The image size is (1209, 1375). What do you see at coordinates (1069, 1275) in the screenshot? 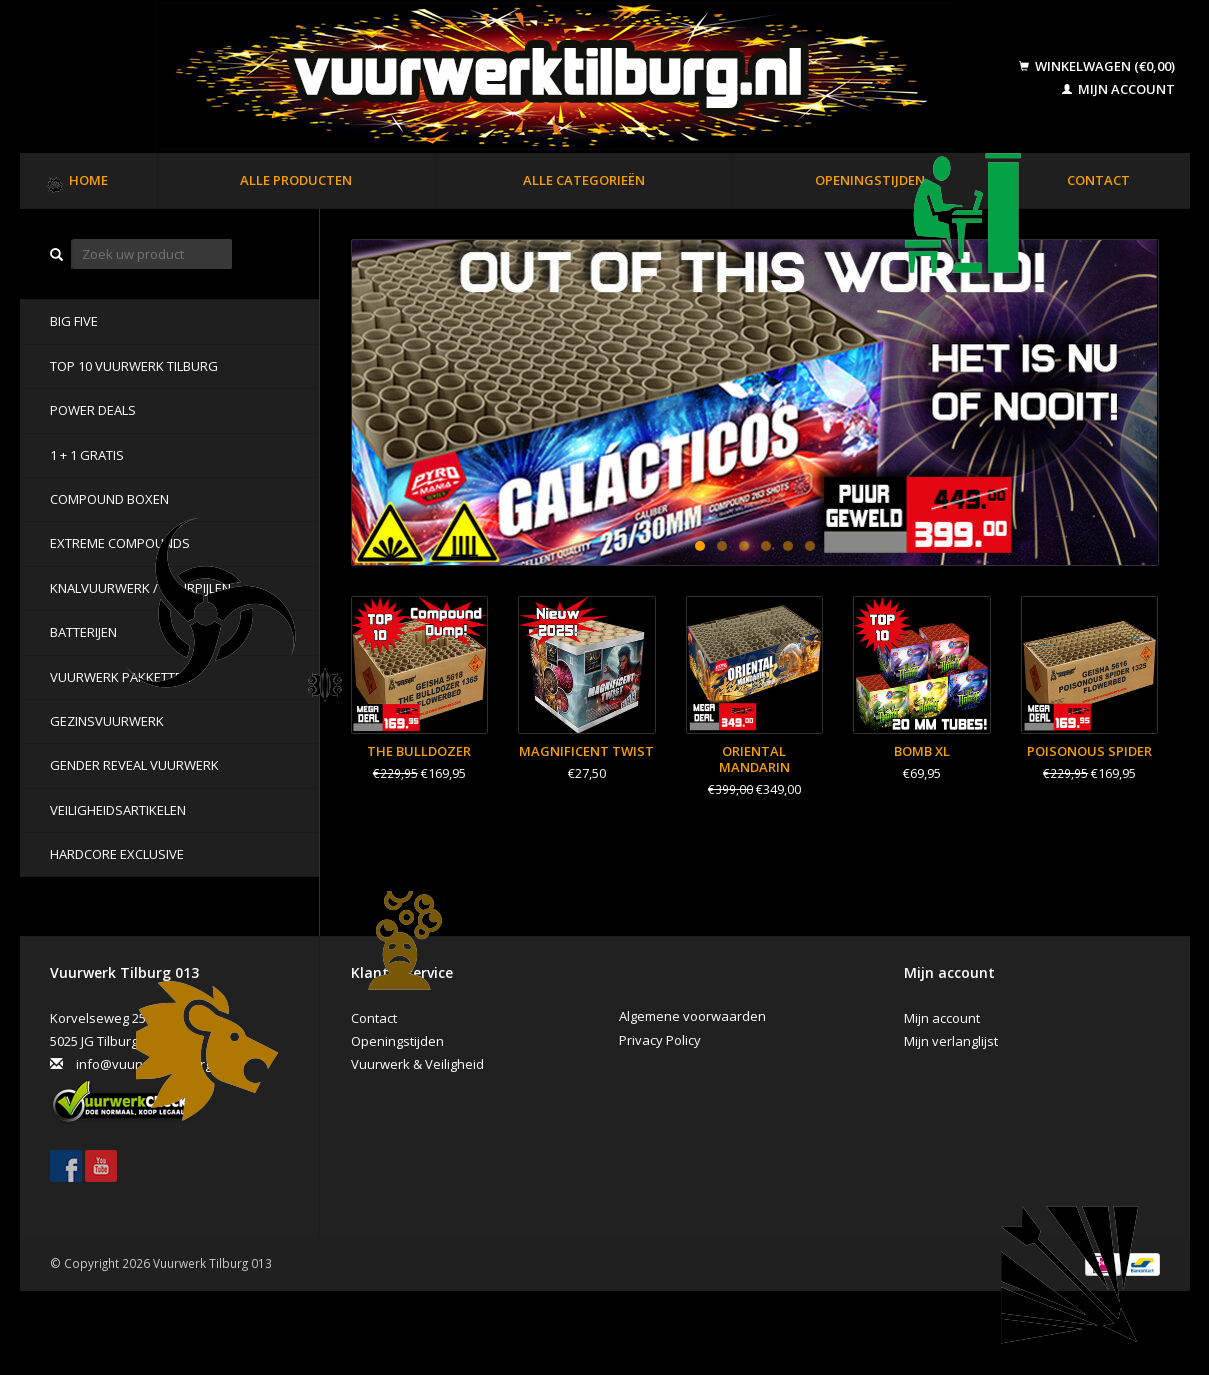
I see `activate piercing or armor-penetrating attack` at bounding box center [1069, 1275].